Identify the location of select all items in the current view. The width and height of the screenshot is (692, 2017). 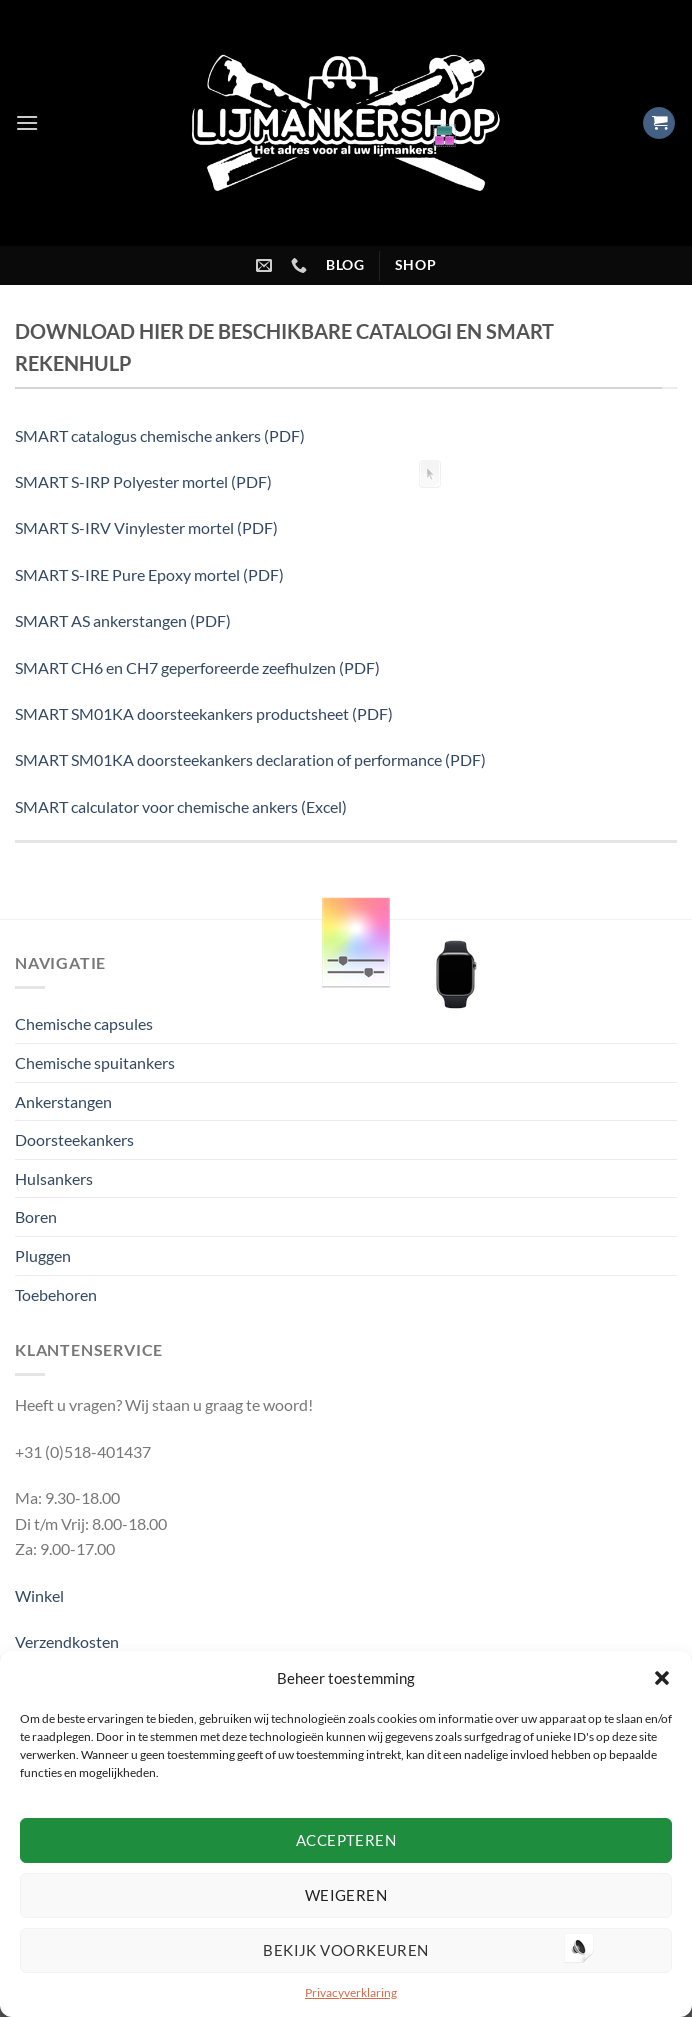
(444, 135).